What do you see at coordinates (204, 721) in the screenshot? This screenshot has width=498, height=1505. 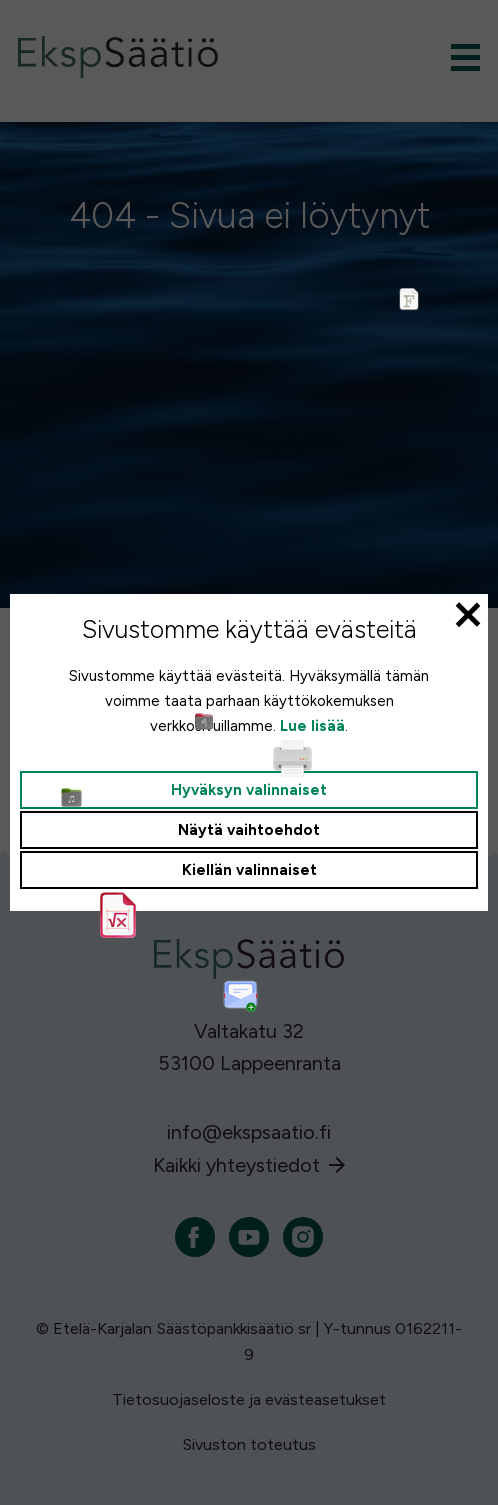 I see `folder synced with insync cloud service` at bounding box center [204, 721].